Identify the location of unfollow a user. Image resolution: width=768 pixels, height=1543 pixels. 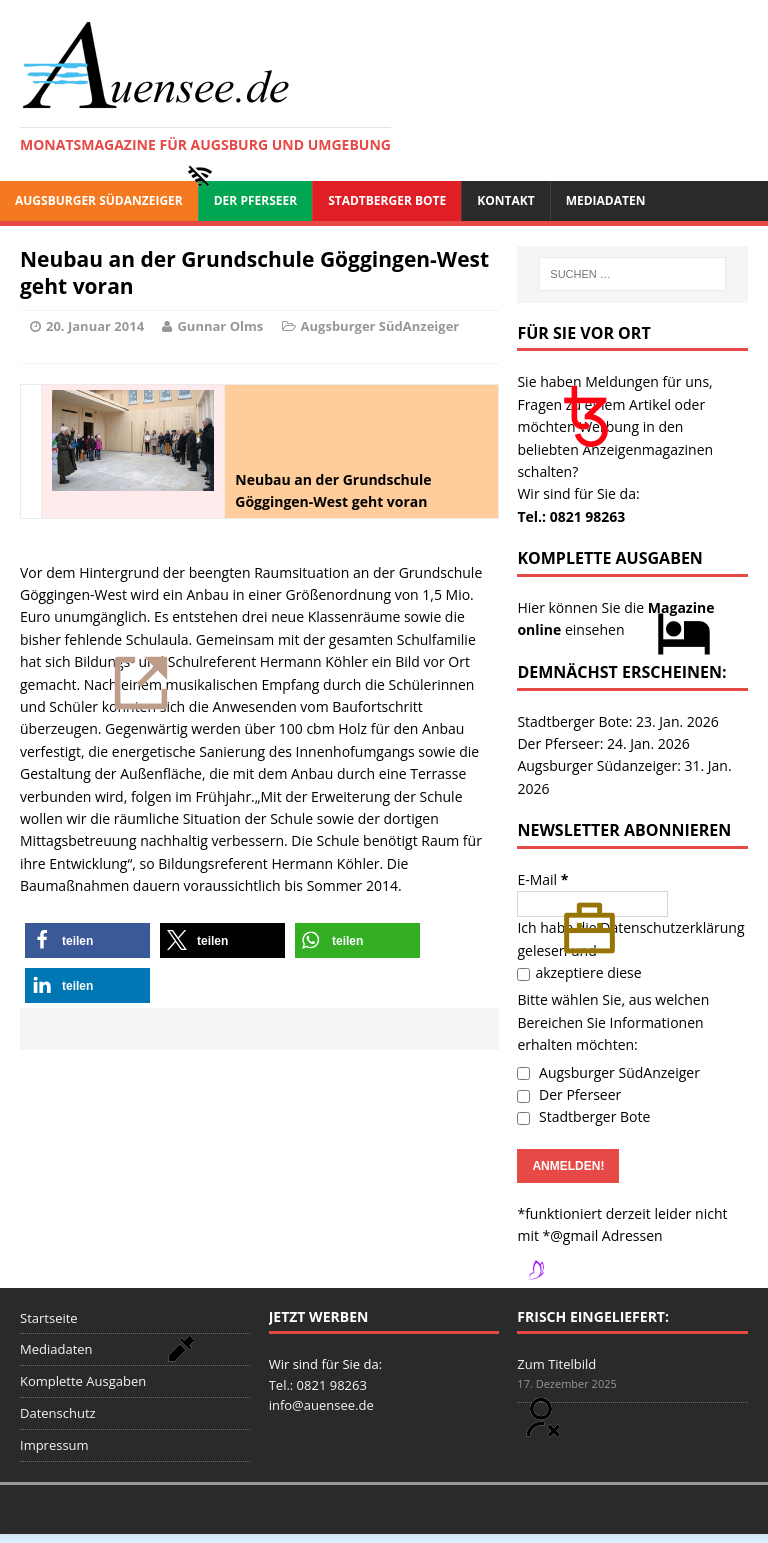
(541, 1418).